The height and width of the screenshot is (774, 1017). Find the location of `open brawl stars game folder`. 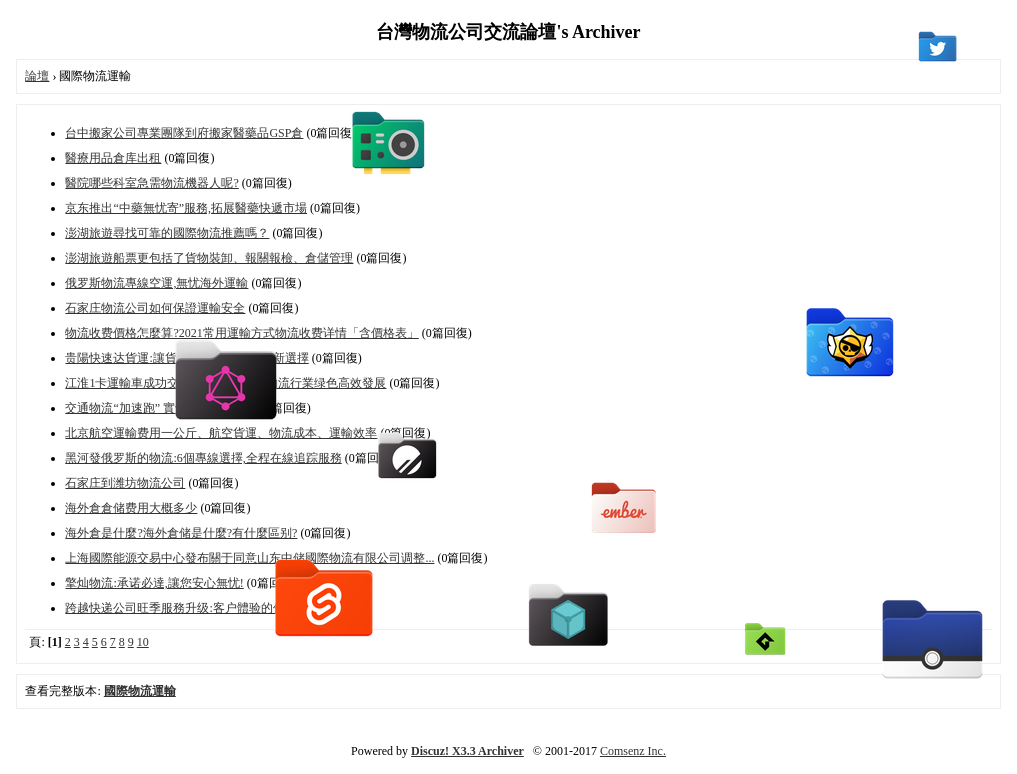

open brawl stars game folder is located at coordinates (849, 344).